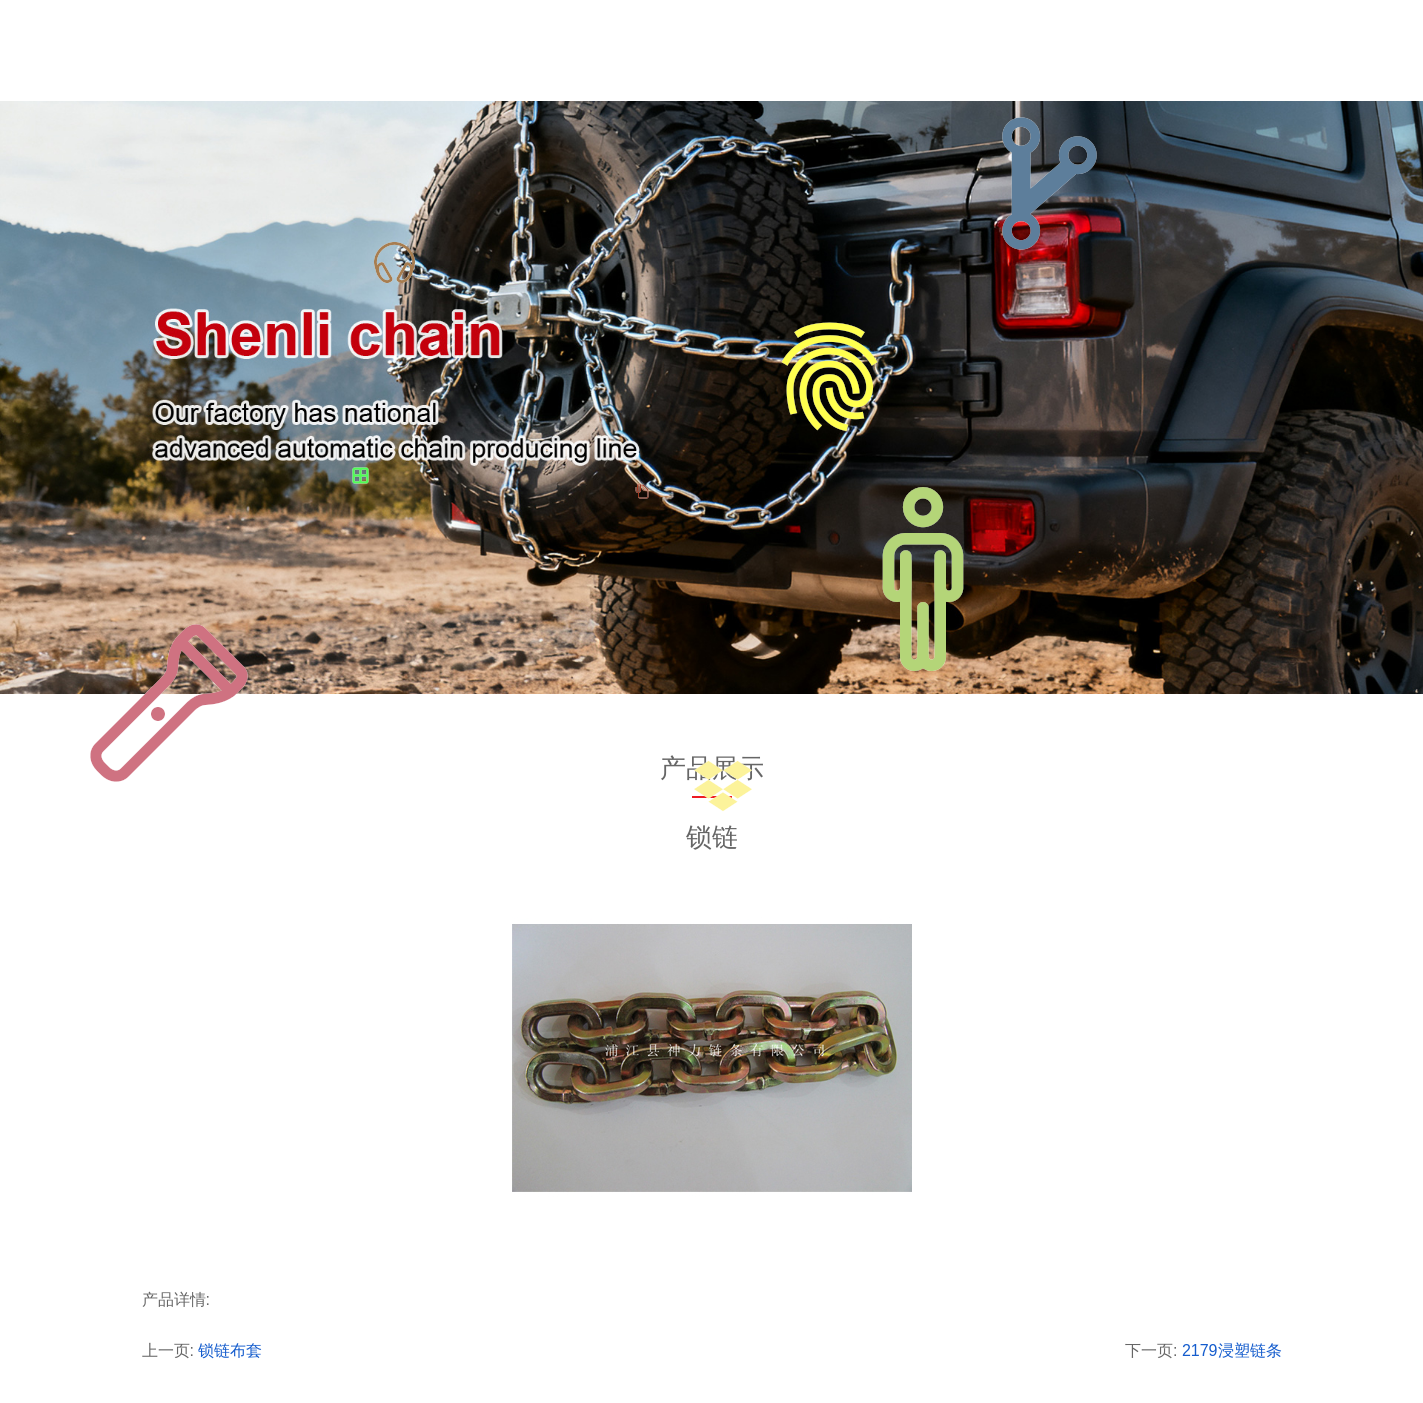 Image resolution: width=1423 pixels, height=1403 pixels. I want to click on view repository branches, so click(1049, 183).